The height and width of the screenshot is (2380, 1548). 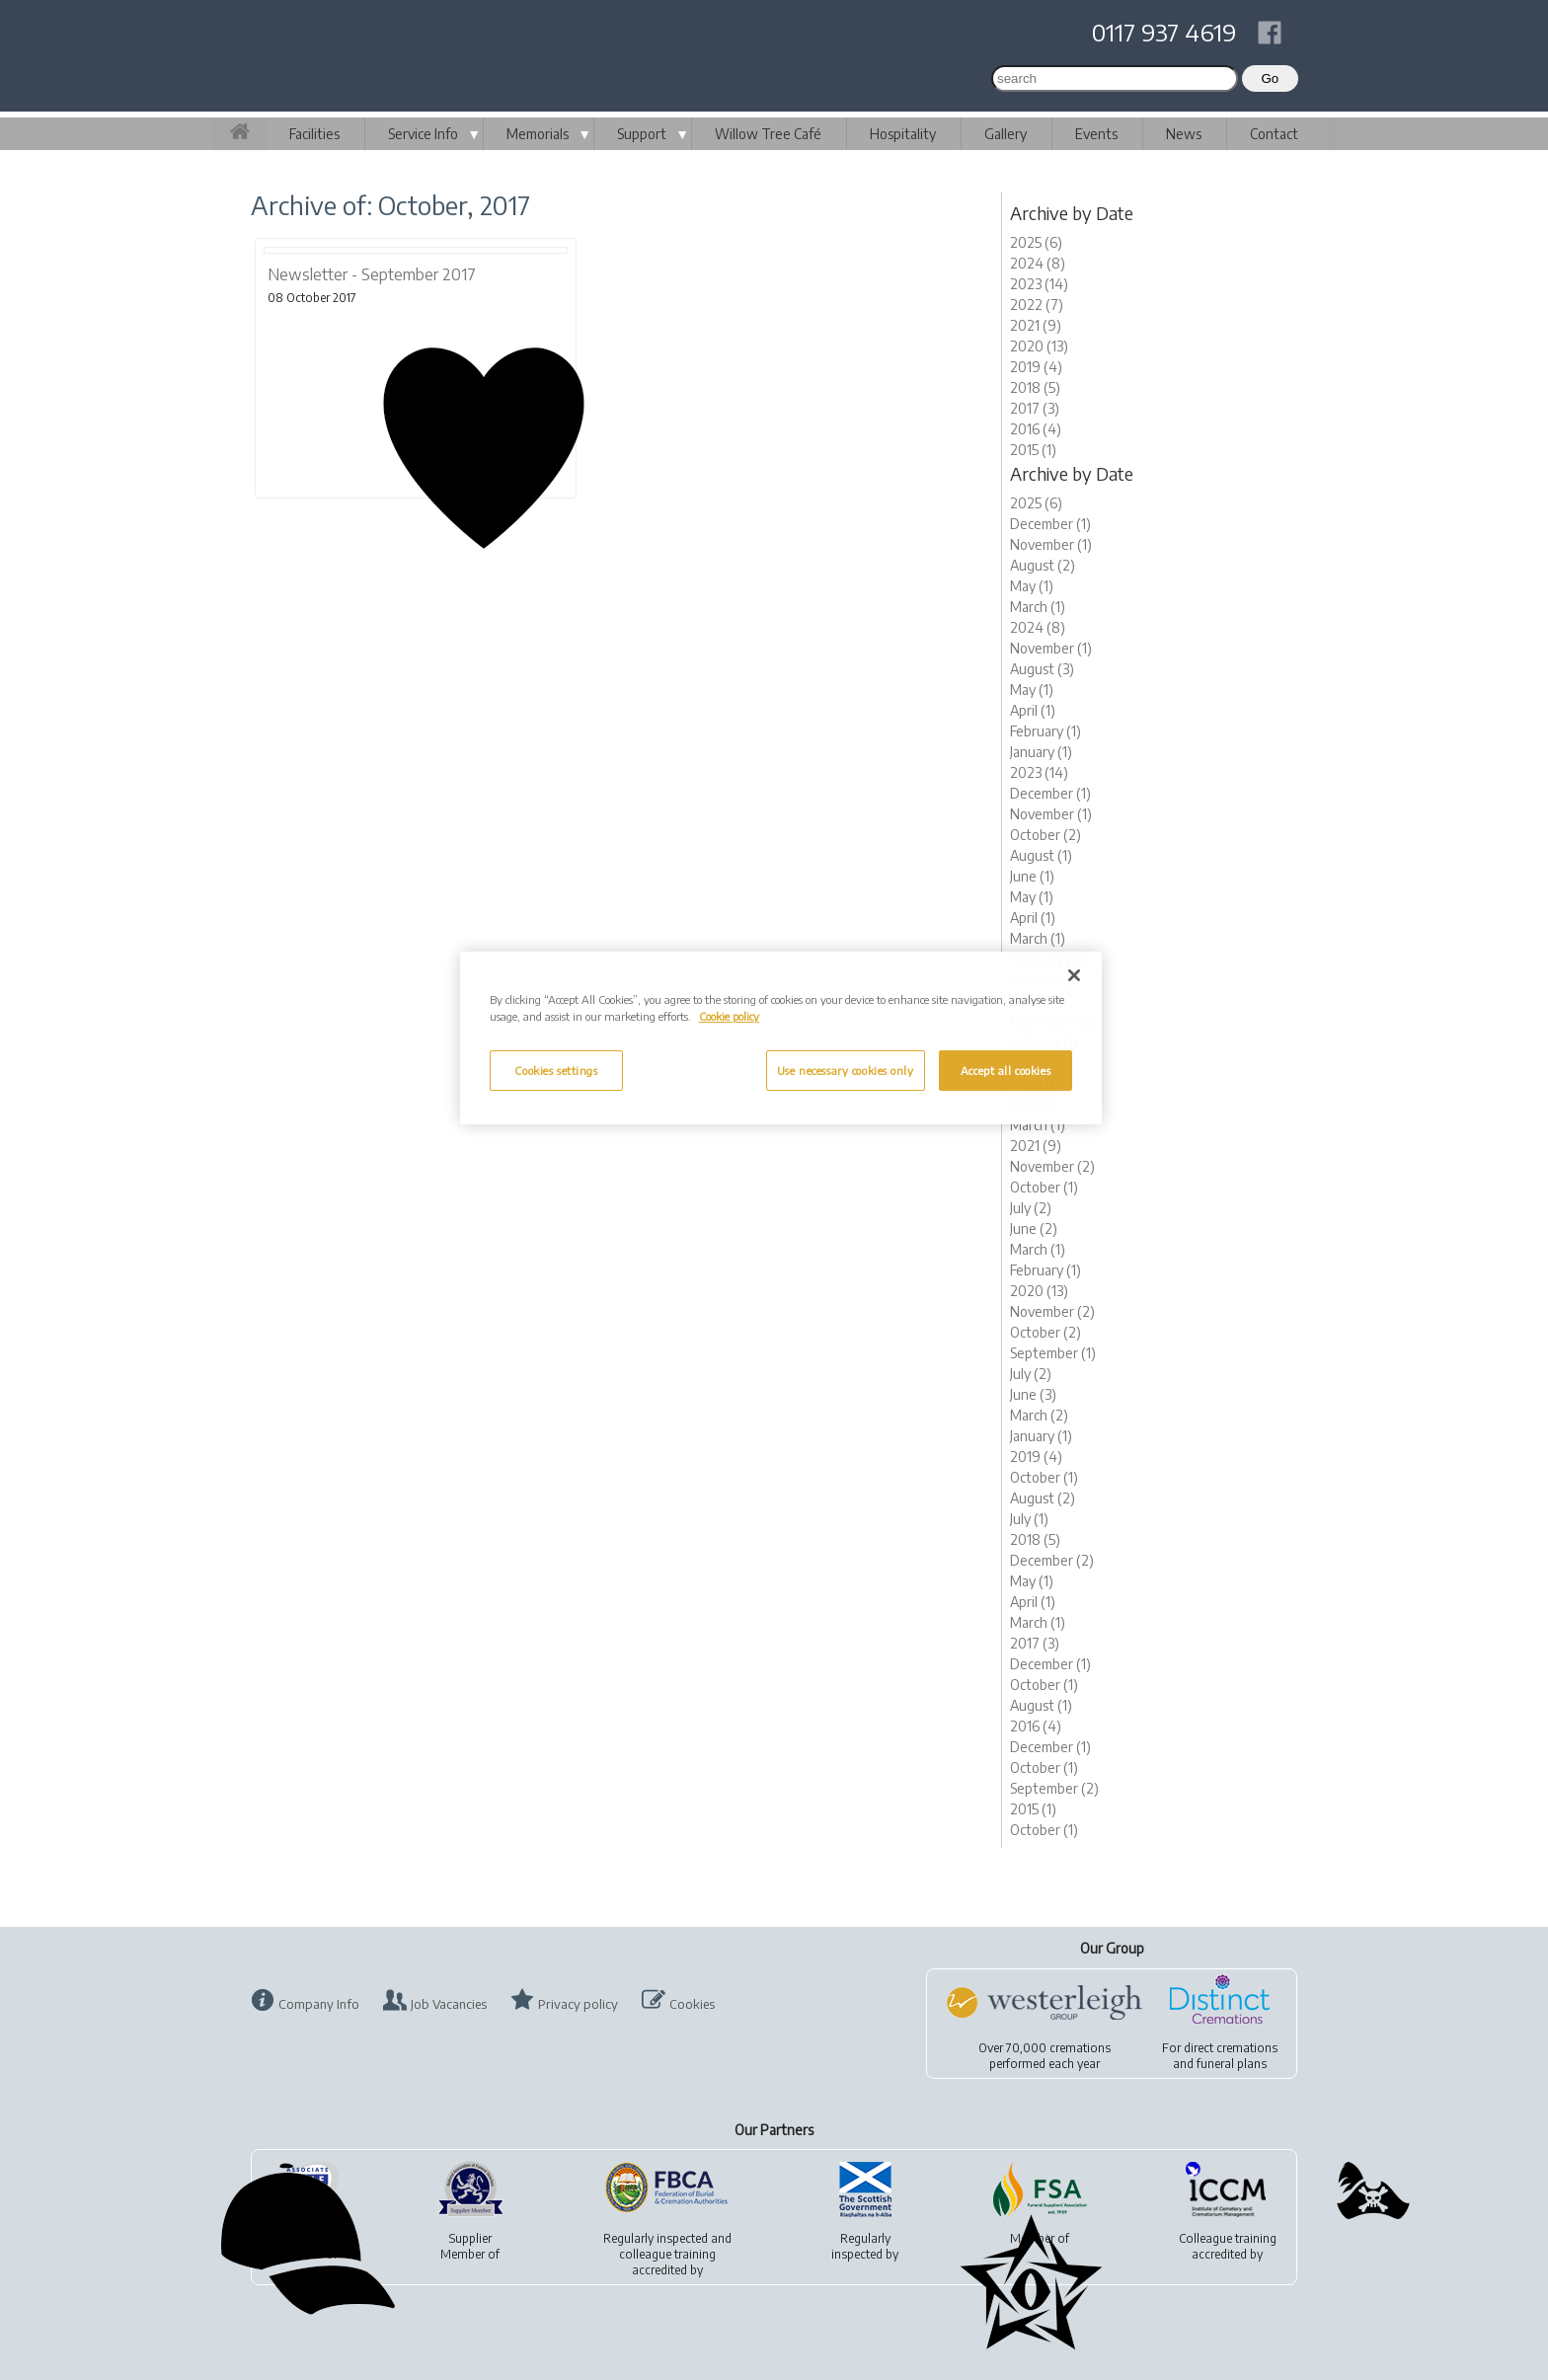 What do you see at coordinates (308, 2239) in the screenshot?
I see `access player profile or avatar customization` at bounding box center [308, 2239].